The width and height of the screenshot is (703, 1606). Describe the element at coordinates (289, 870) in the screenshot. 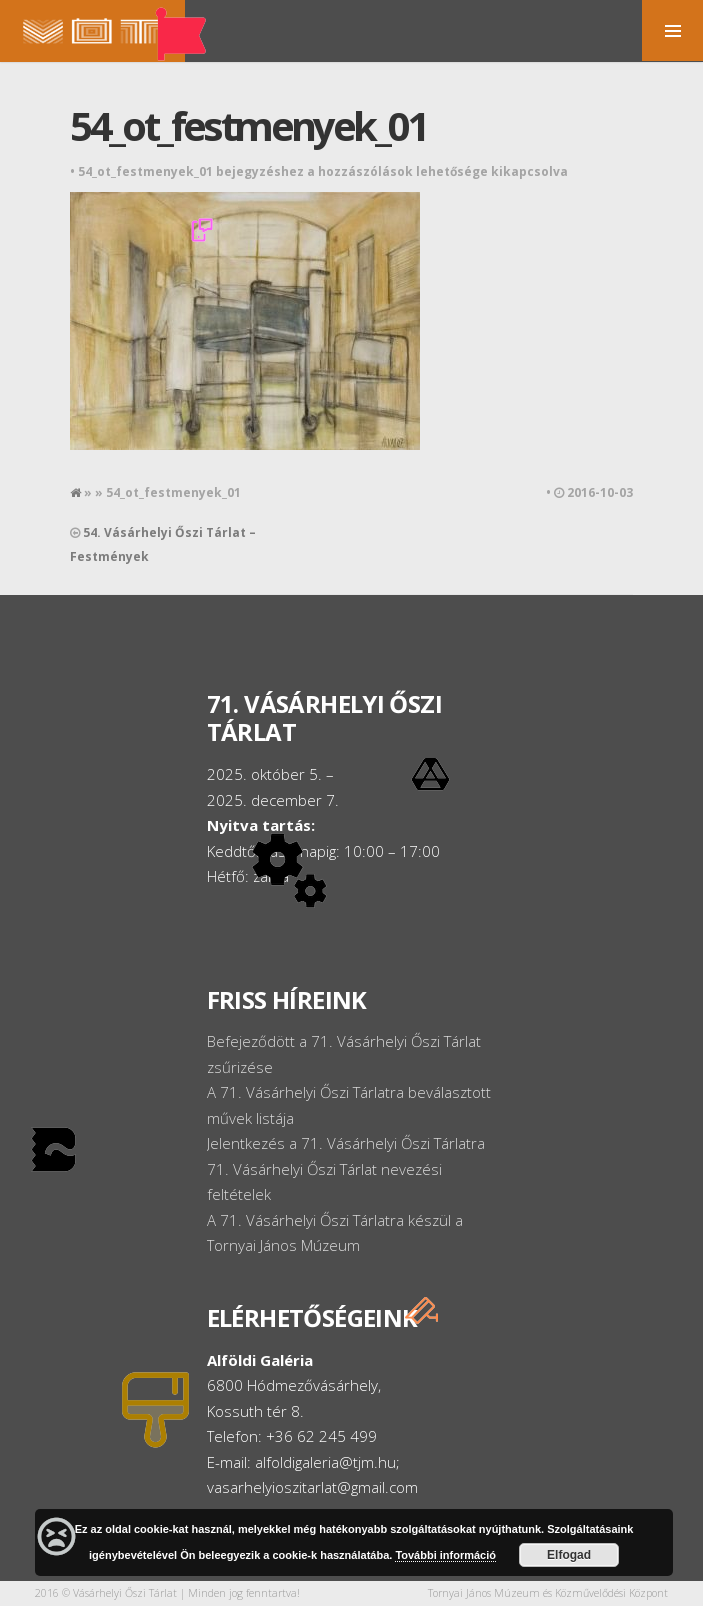

I see `access miscellaneous settings or services` at that location.